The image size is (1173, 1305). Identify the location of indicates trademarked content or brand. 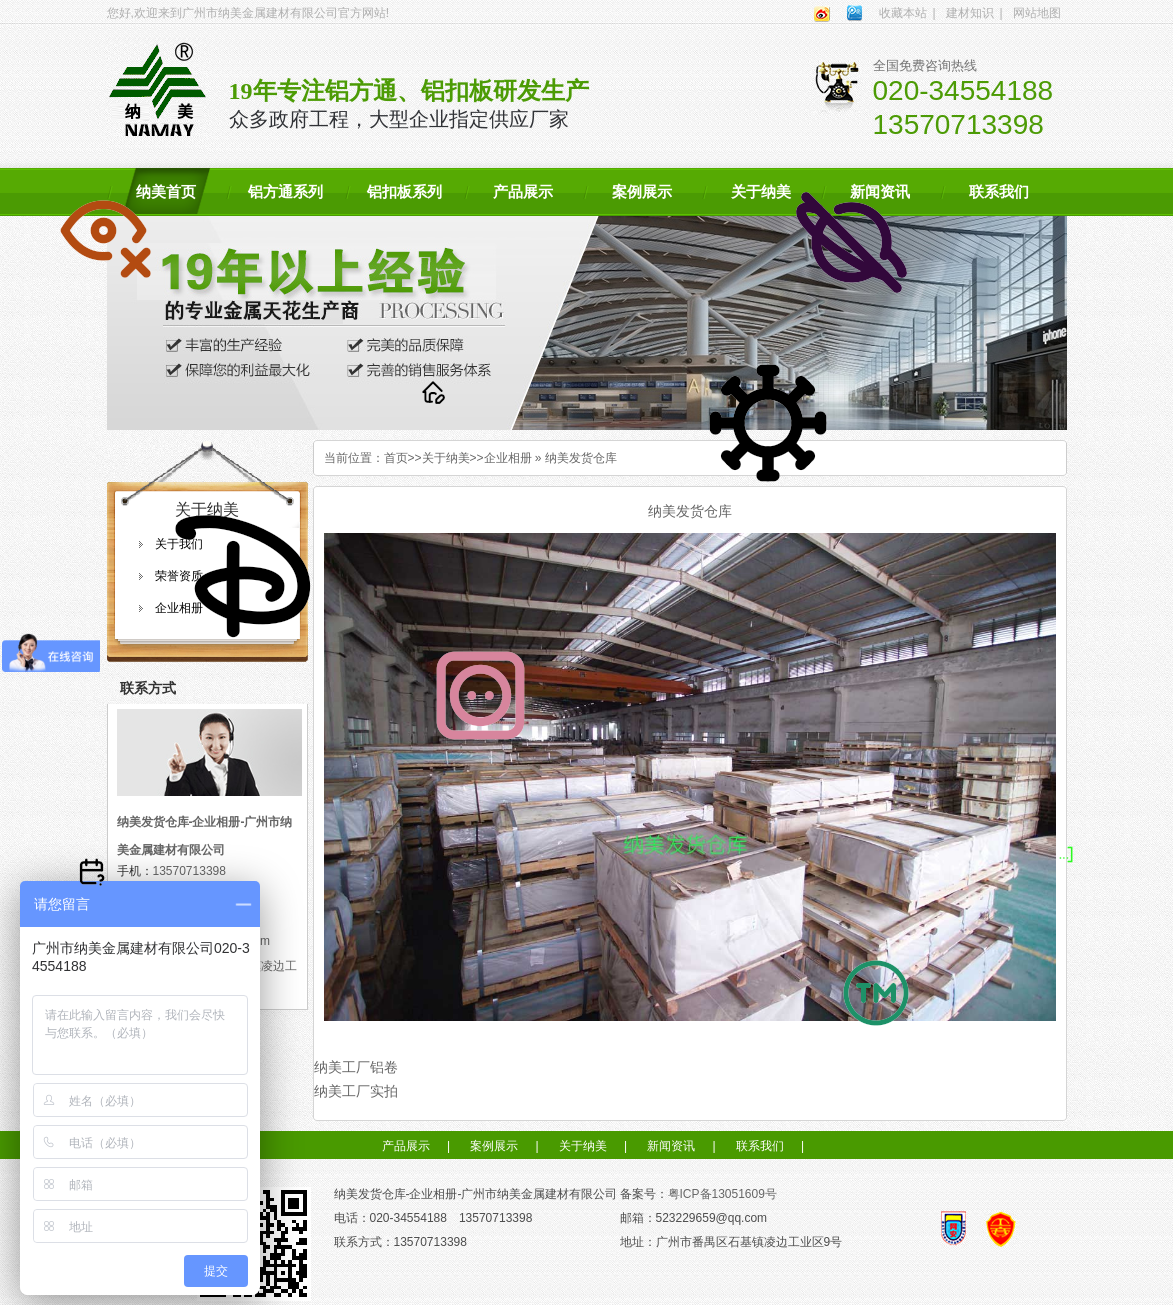
(876, 993).